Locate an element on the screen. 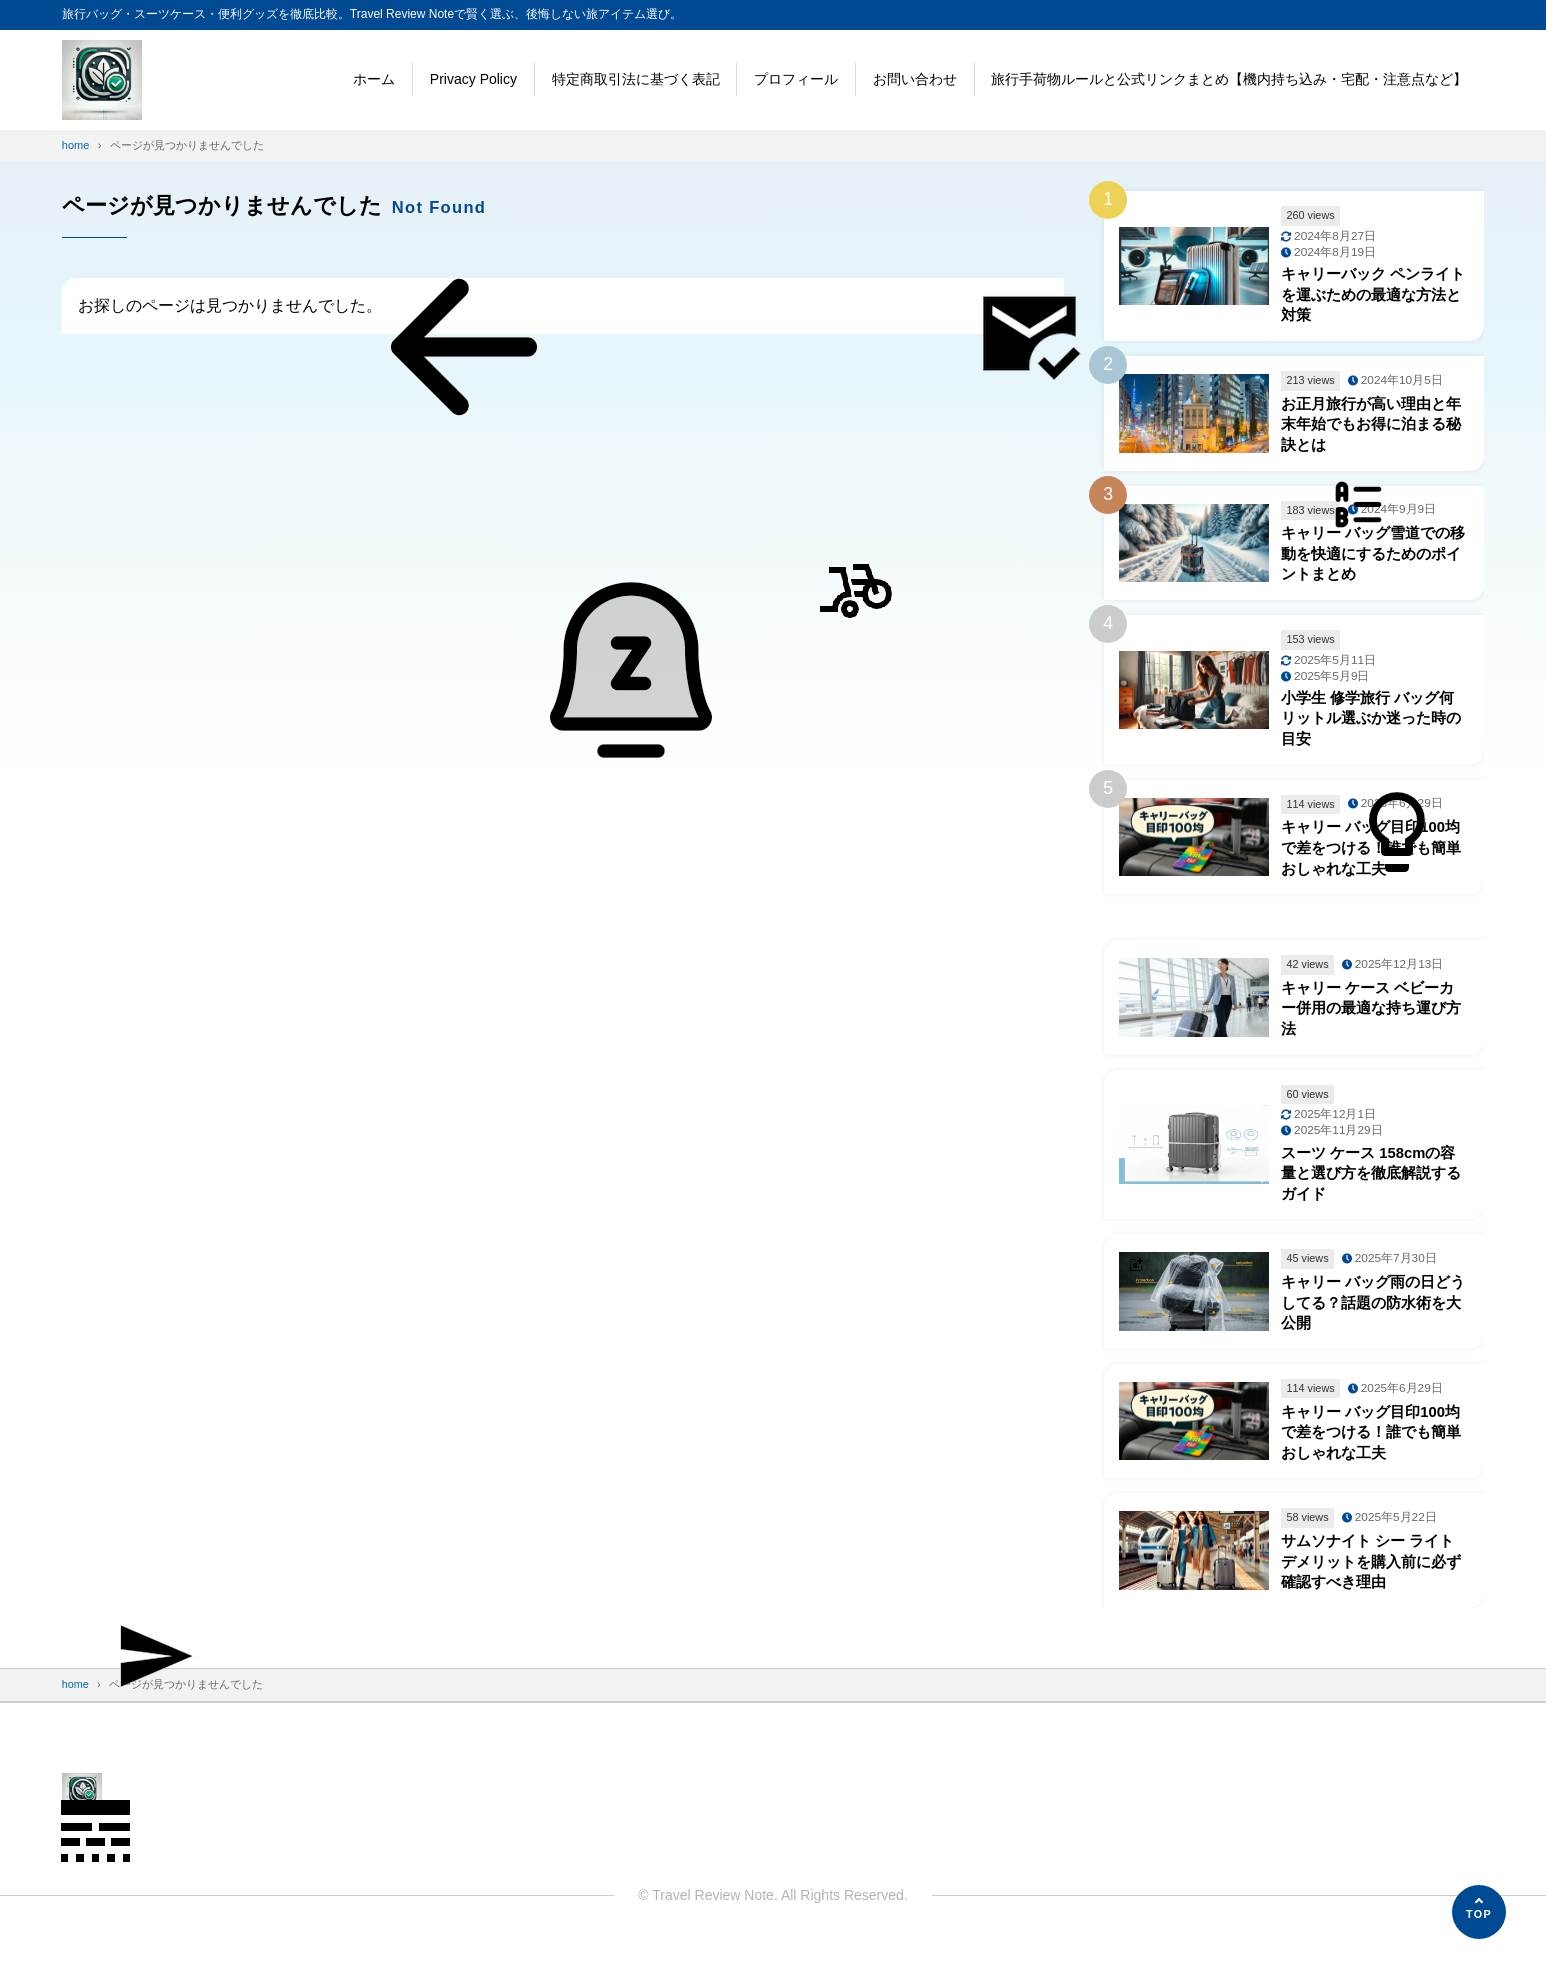 This screenshot has width=1546, height=1969. view bike and scooter rental options is located at coordinates (856, 591).